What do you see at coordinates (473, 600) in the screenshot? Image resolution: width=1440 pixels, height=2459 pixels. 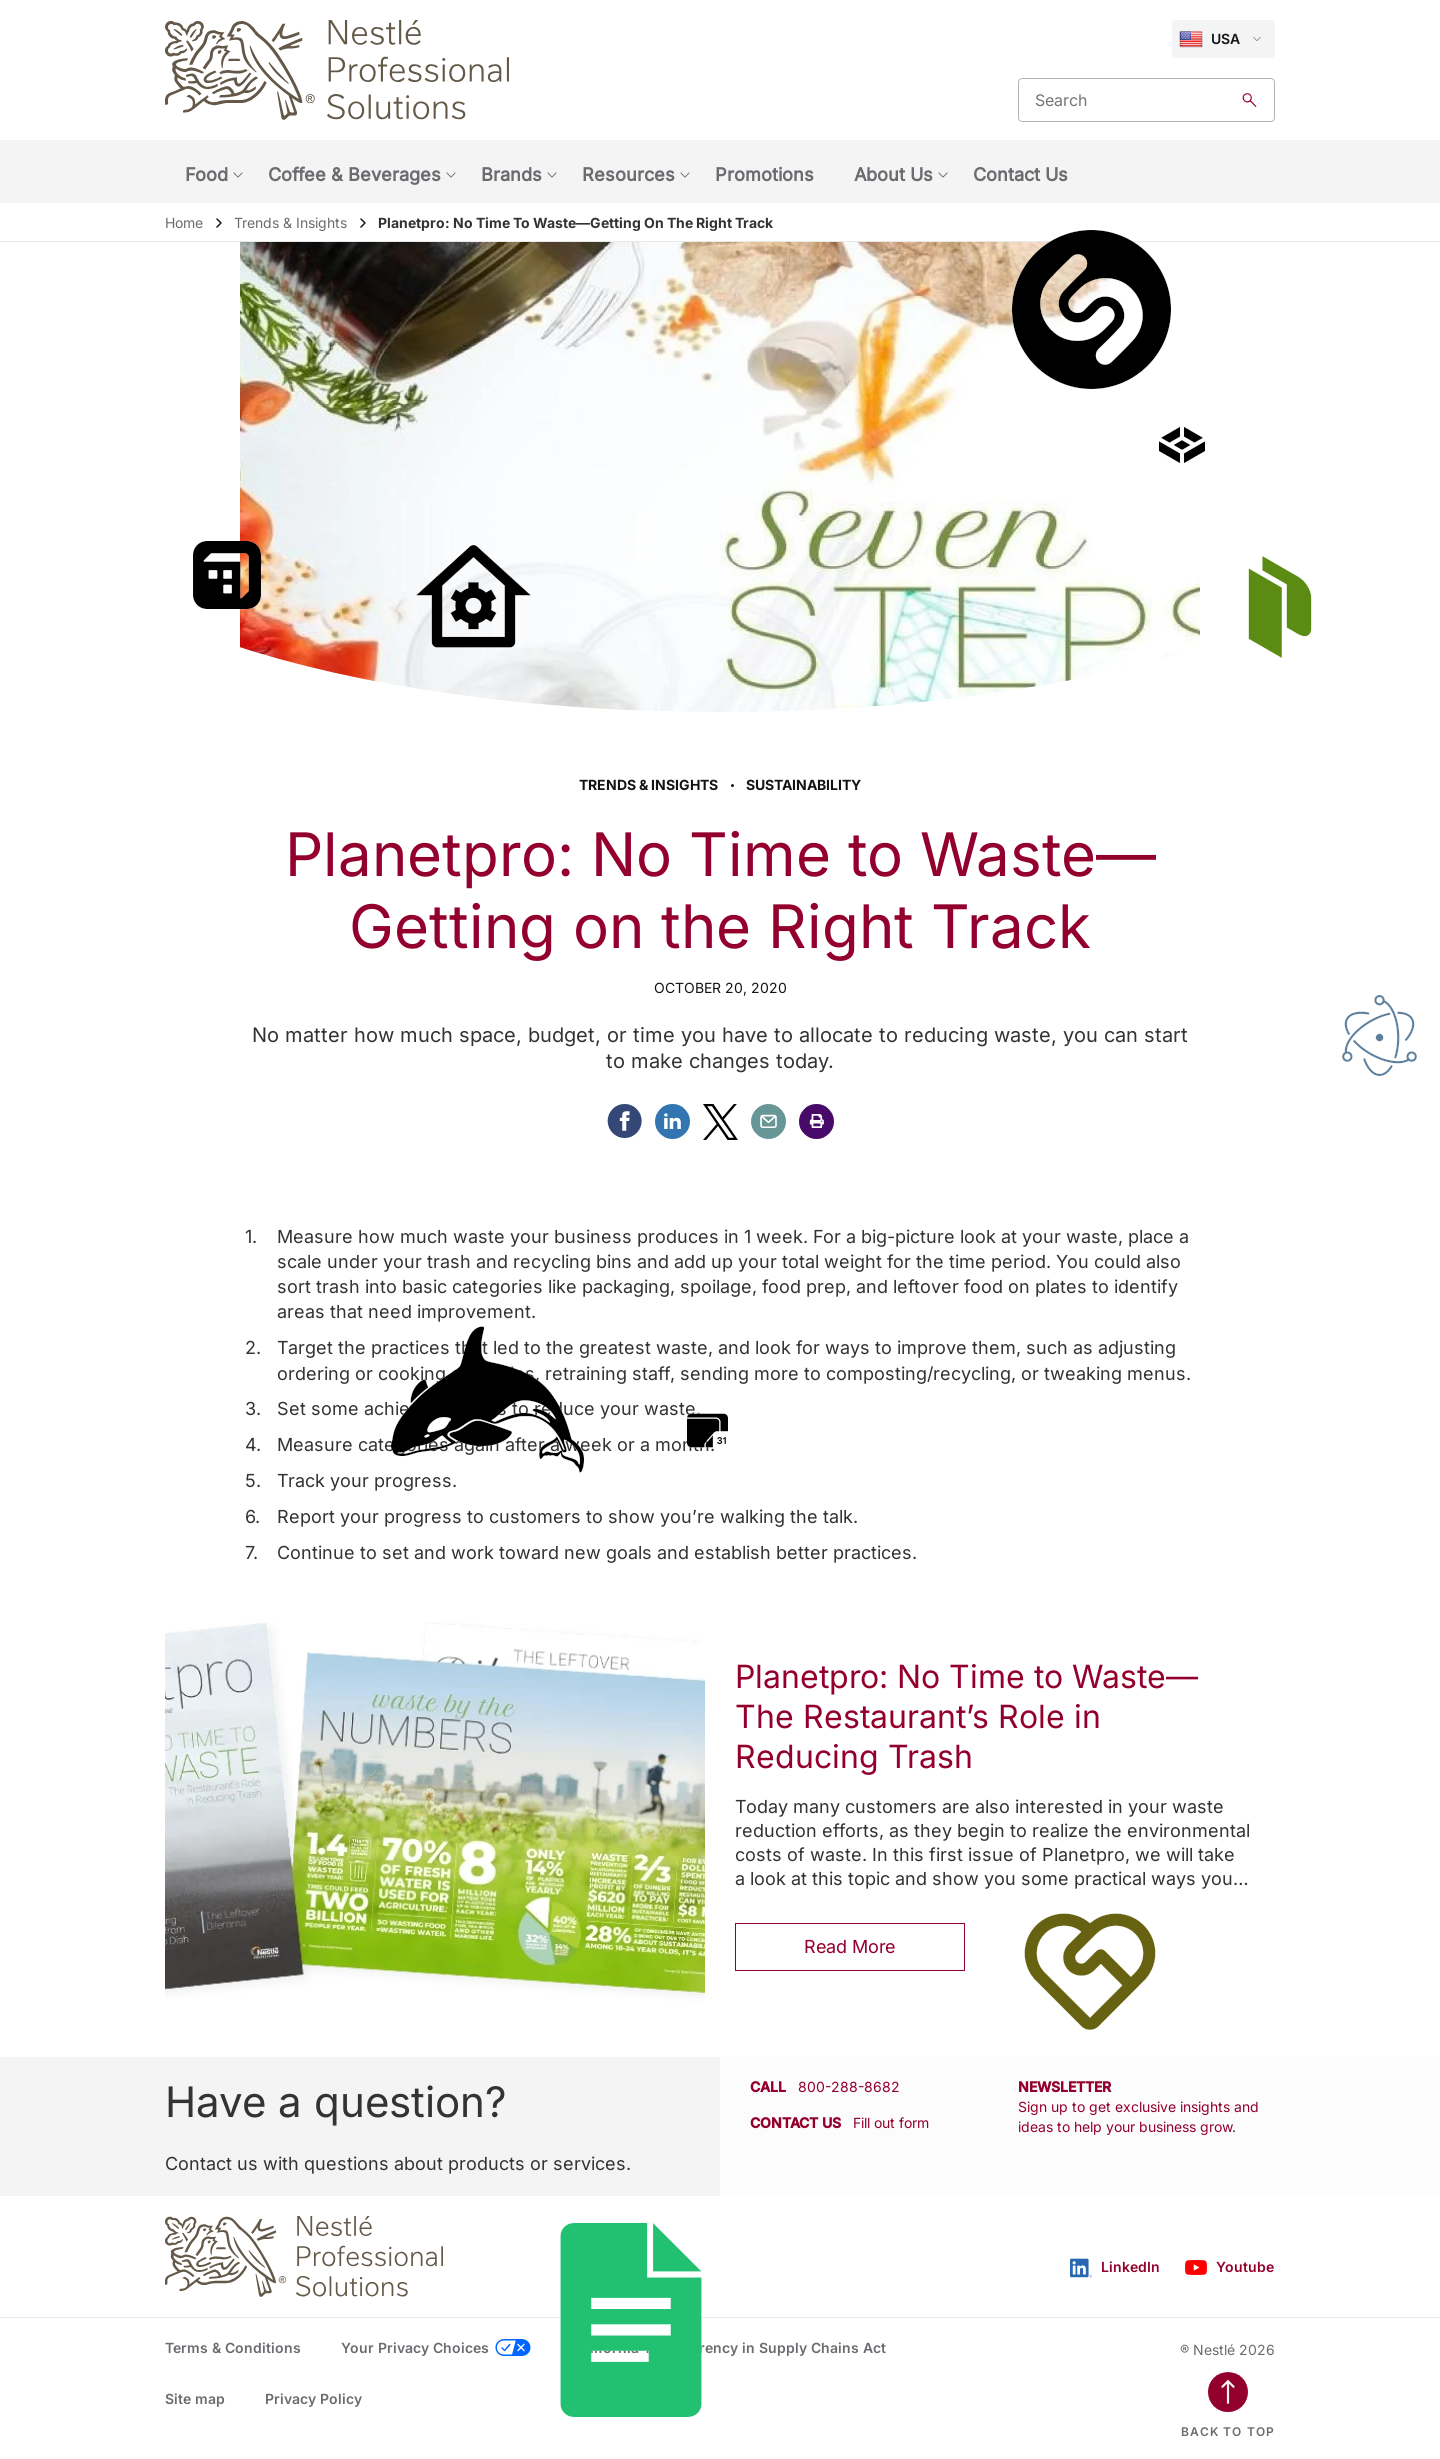 I see `access home settings` at bounding box center [473, 600].